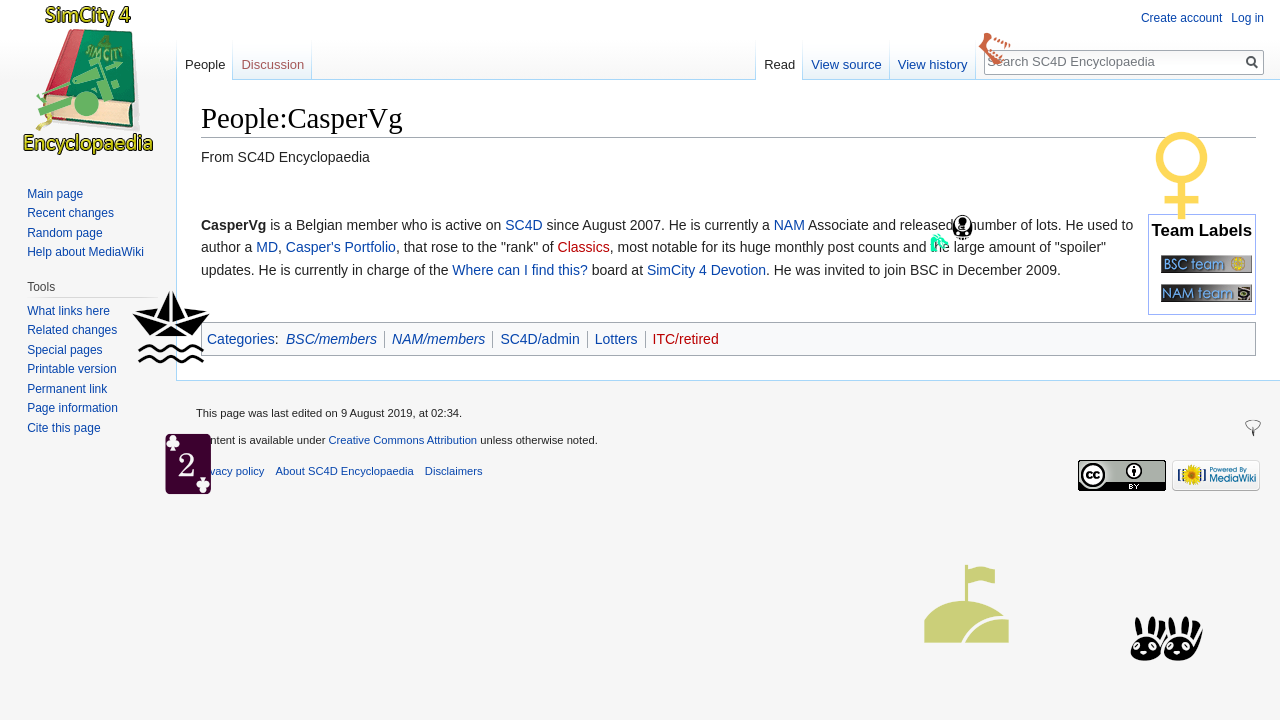 The image size is (1280, 720). Describe the element at coordinates (939, 242) in the screenshot. I see `access dragon or monster-related game content` at that location.